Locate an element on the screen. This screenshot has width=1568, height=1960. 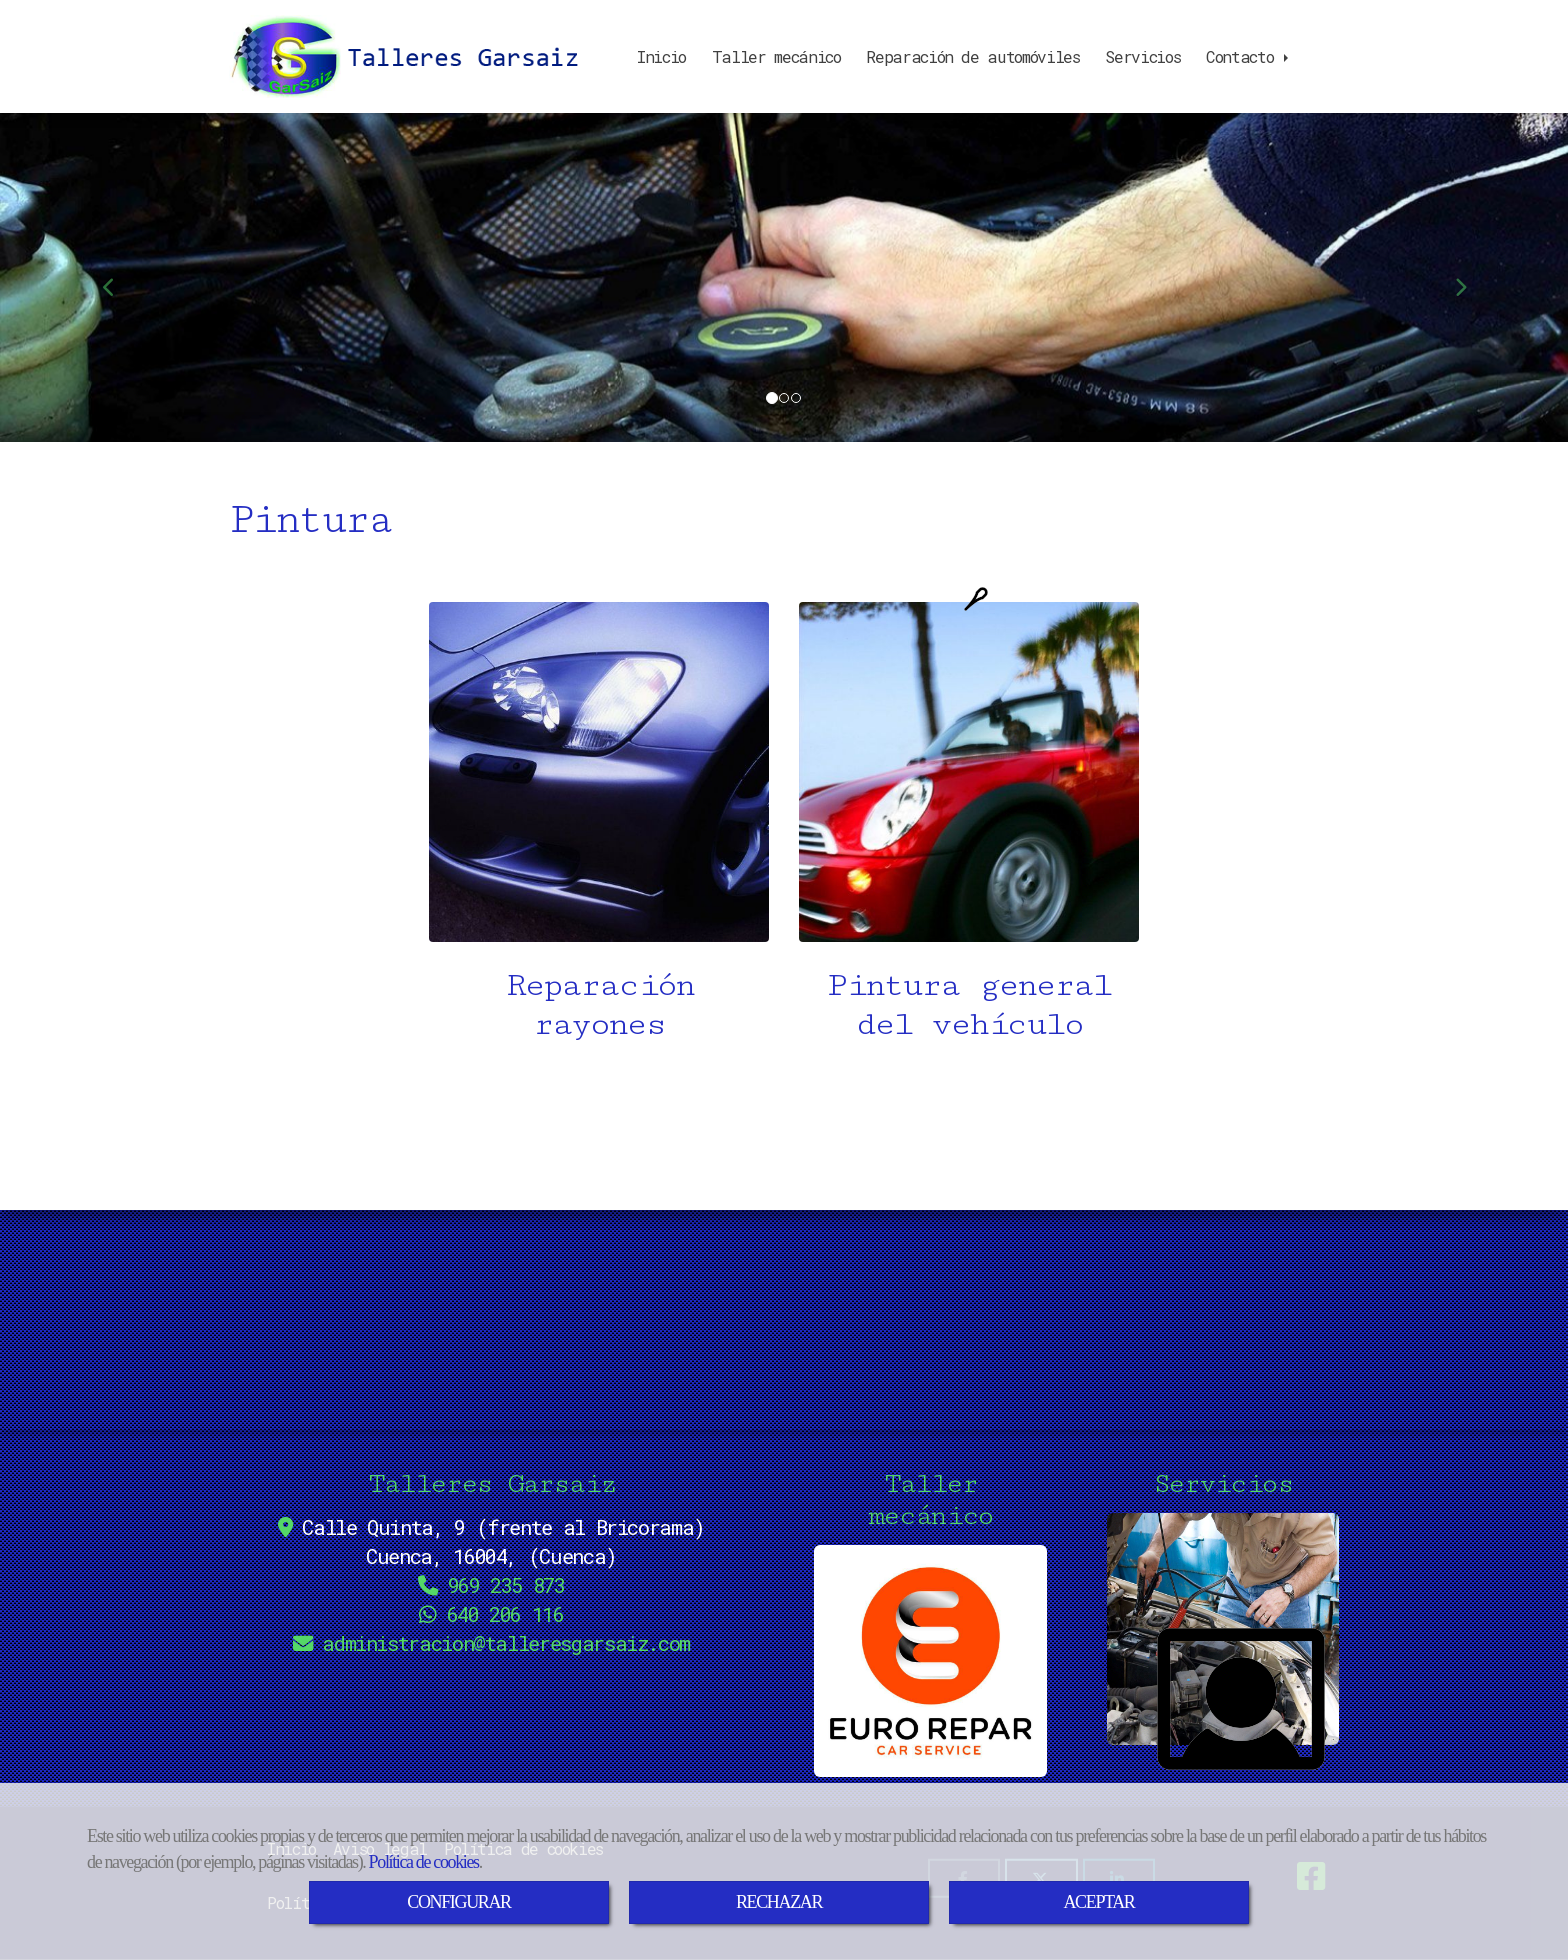
view user profile is located at coordinates (1241, 1699).